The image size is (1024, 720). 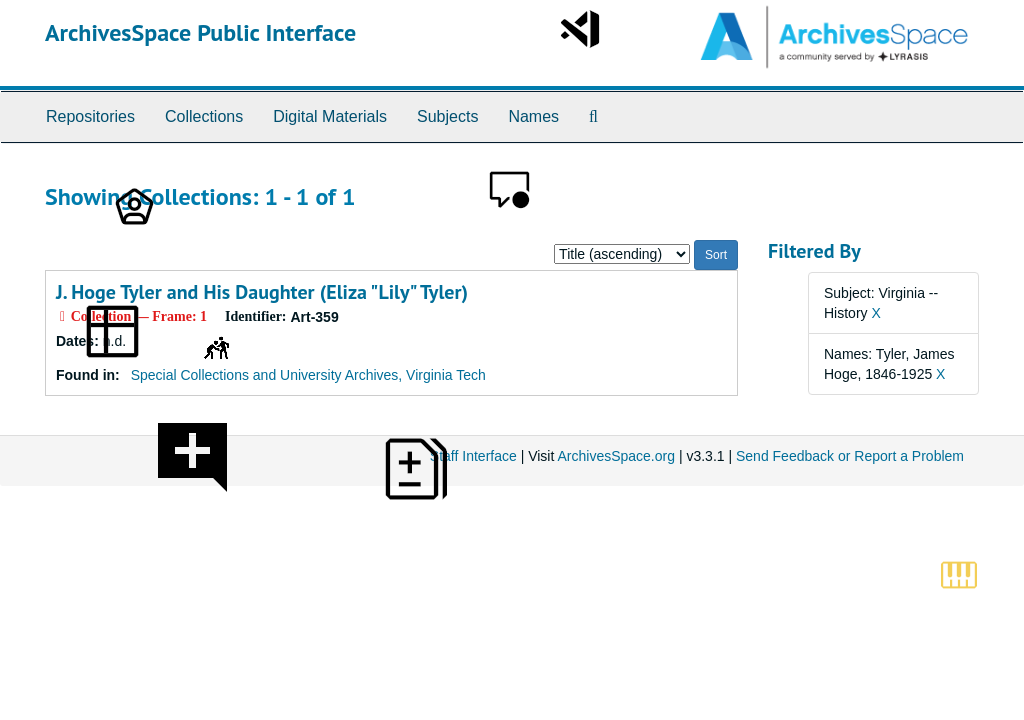 I want to click on view github project board, so click(x=112, y=331).